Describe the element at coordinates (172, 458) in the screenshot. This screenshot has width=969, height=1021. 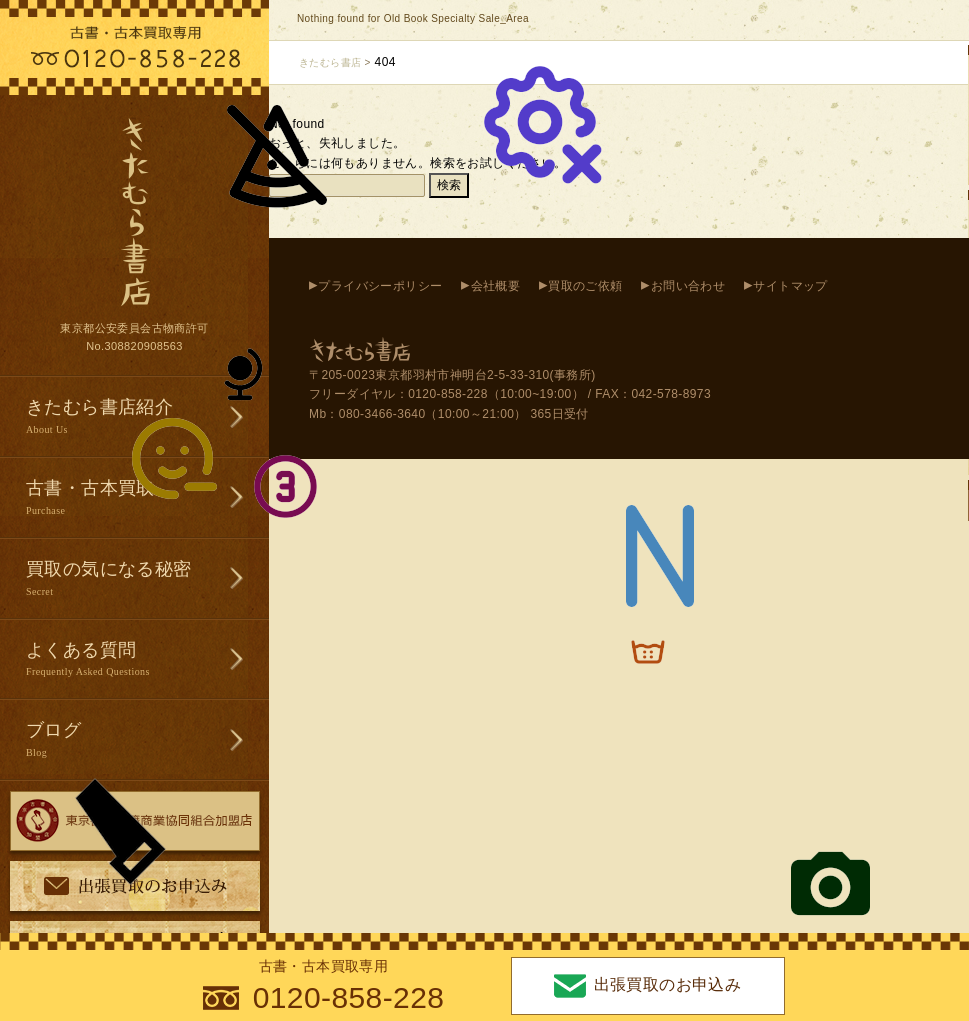
I see `remove a reaction or emoji` at that location.